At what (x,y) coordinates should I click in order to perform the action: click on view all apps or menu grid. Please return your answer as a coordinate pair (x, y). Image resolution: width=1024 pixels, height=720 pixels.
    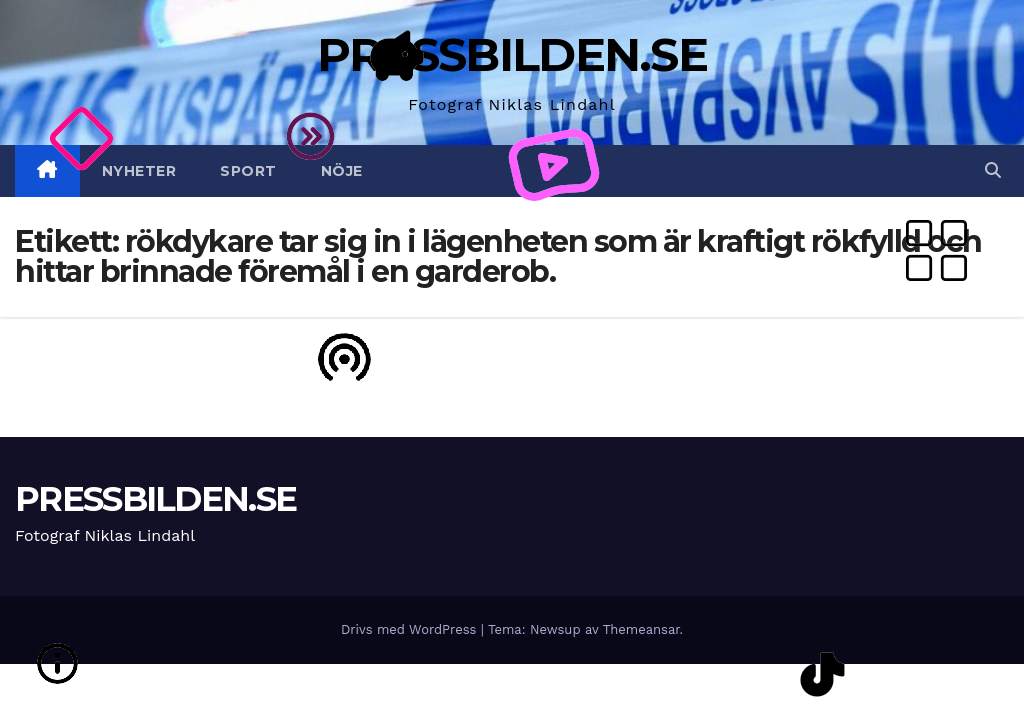
    Looking at the image, I should click on (936, 250).